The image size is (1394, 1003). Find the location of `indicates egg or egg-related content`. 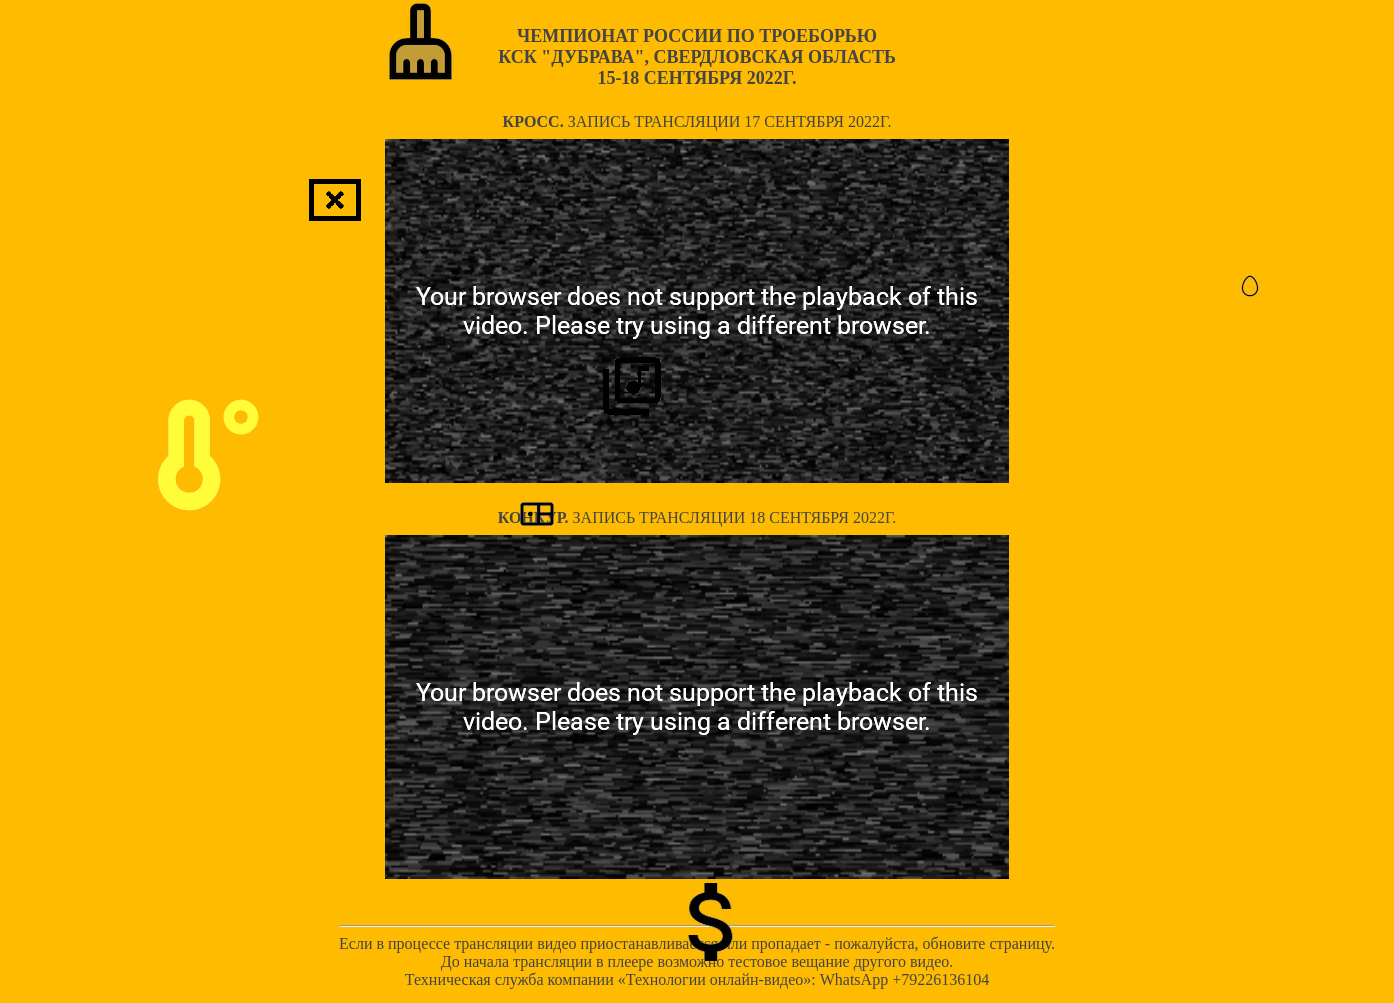

indicates egg or egg-related content is located at coordinates (1250, 286).